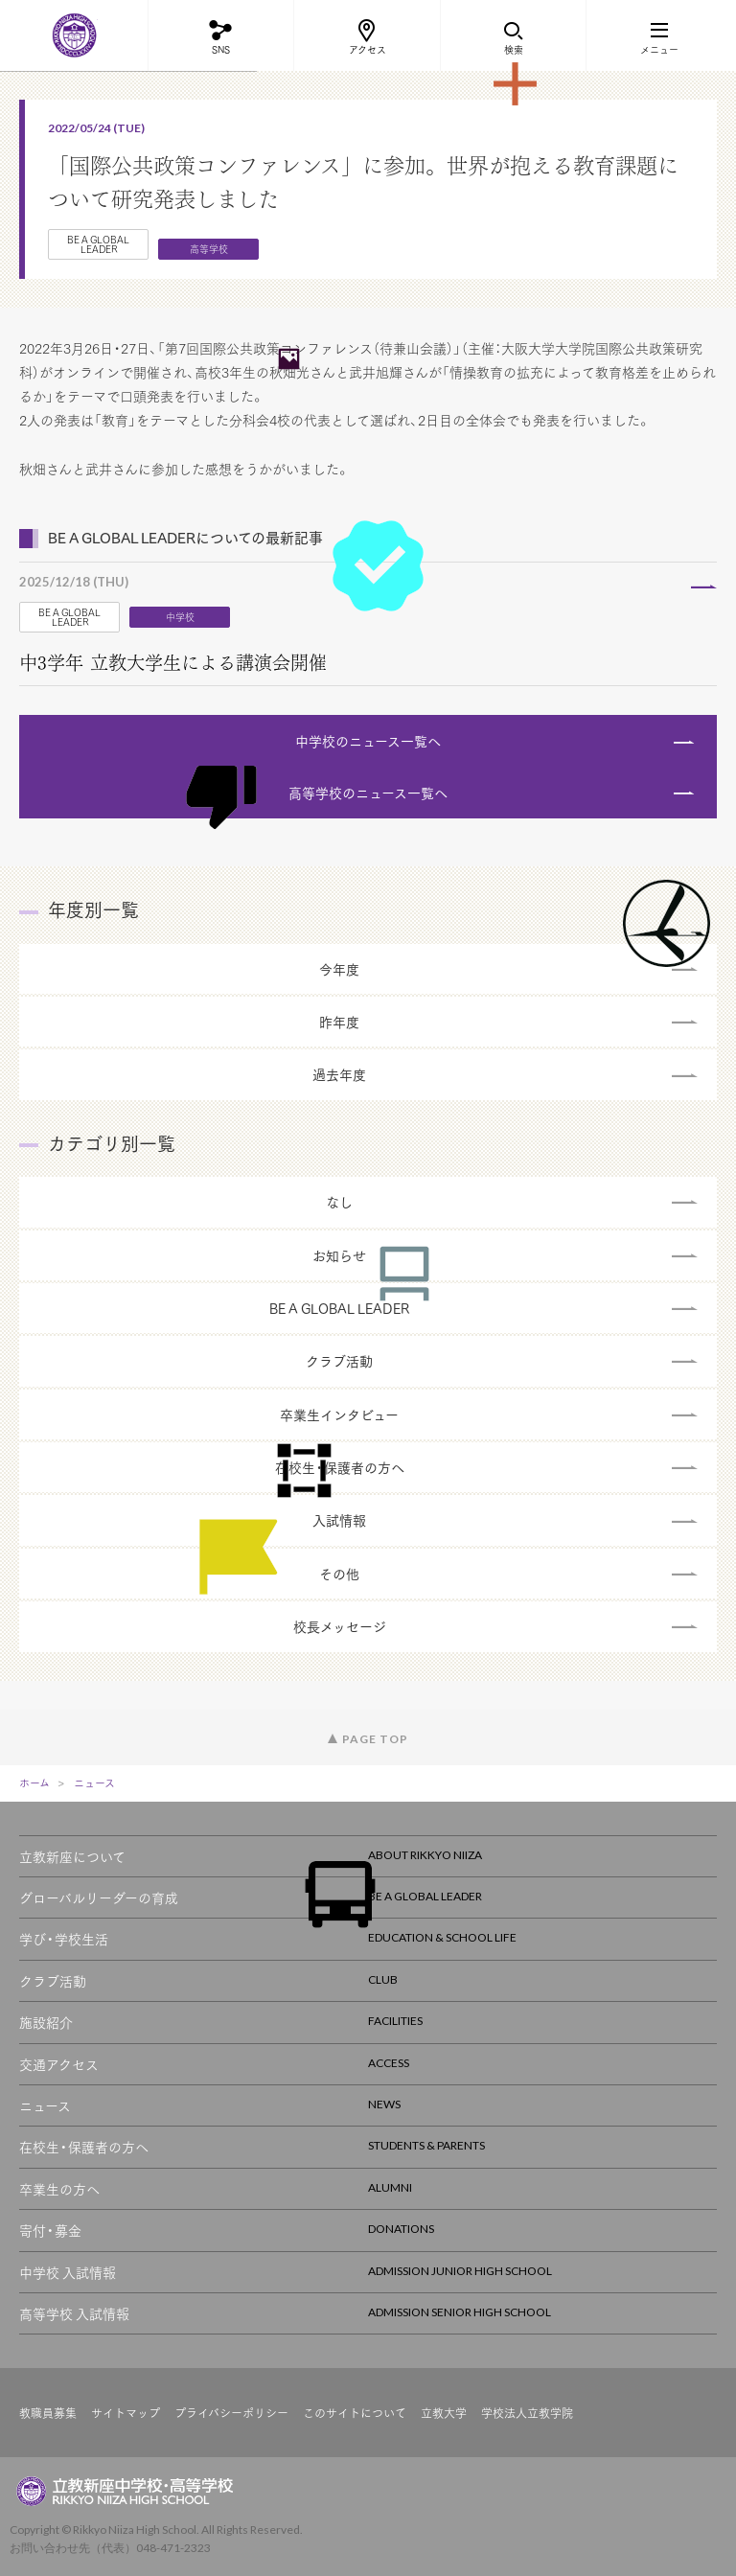 This screenshot has height=2576, width=736. Describe the element at coordinates (666, 923) in the screenshot. I see `LOT Polish Airlines logo` at that location.